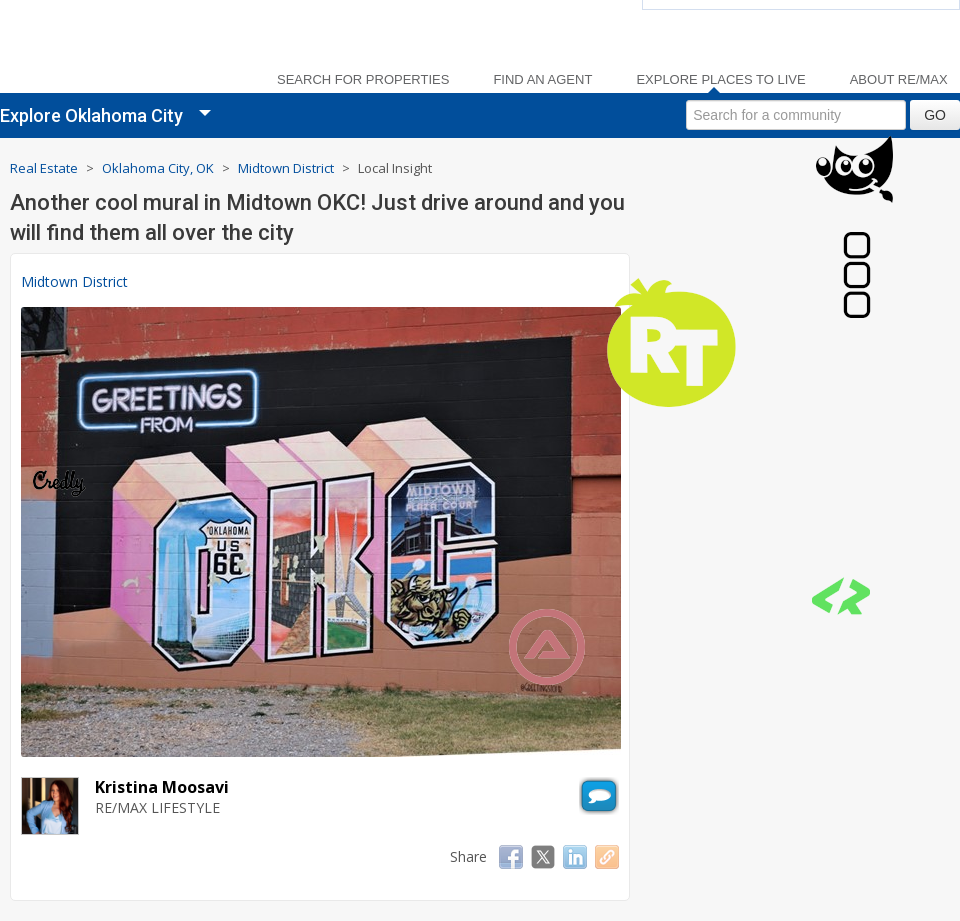  What do you see at coordinates (857, 275) in the screenshot?
I see `blackmagic design company logo` at bounding box center [857, 275].